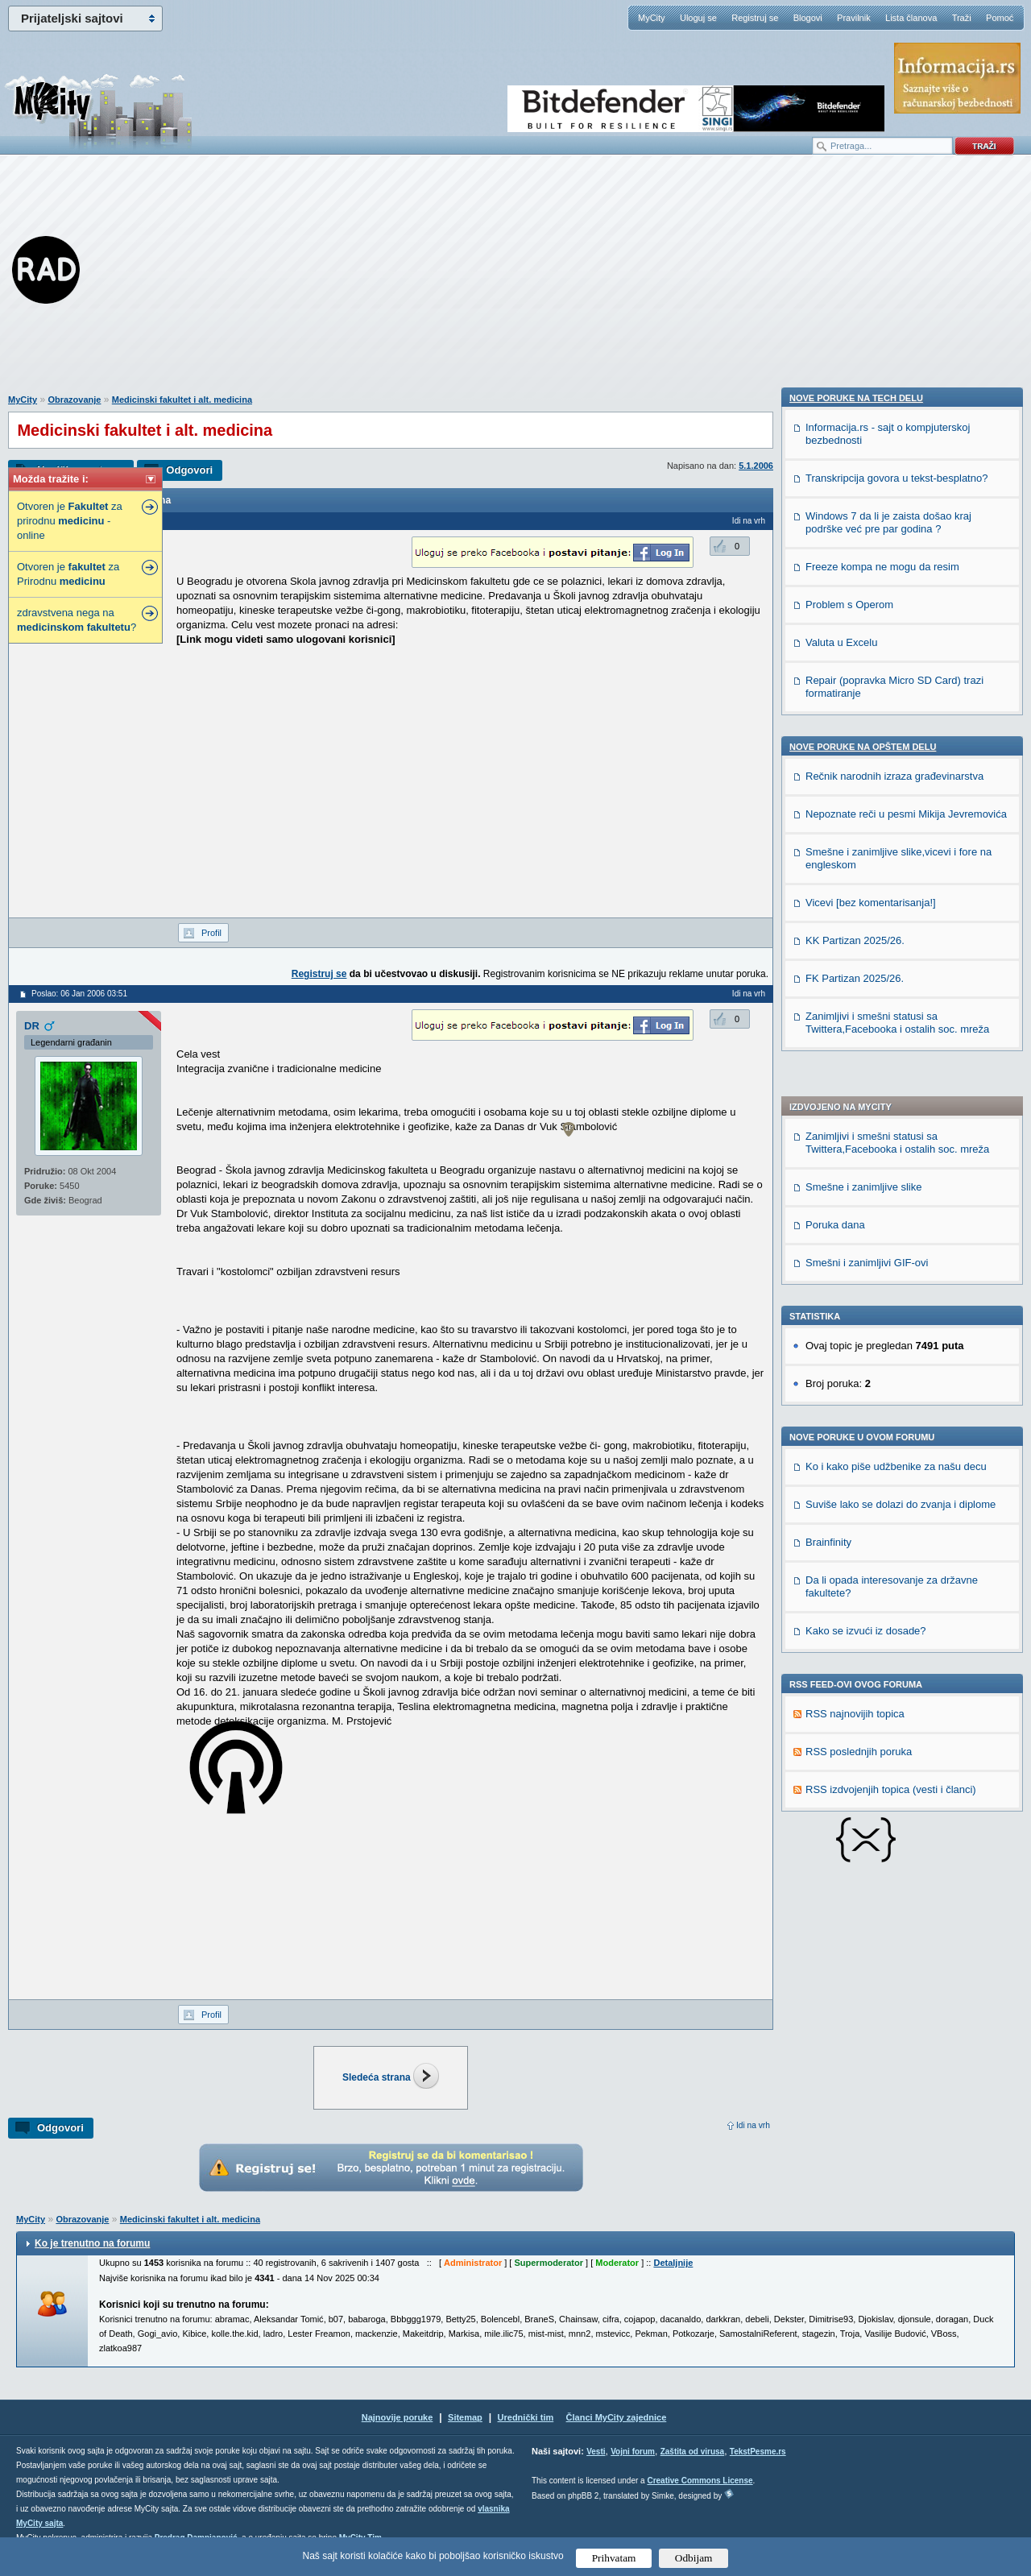 This screenshot has height=2576, width=1031. I want to click on launch RAD Studio application, so click(46, 270).